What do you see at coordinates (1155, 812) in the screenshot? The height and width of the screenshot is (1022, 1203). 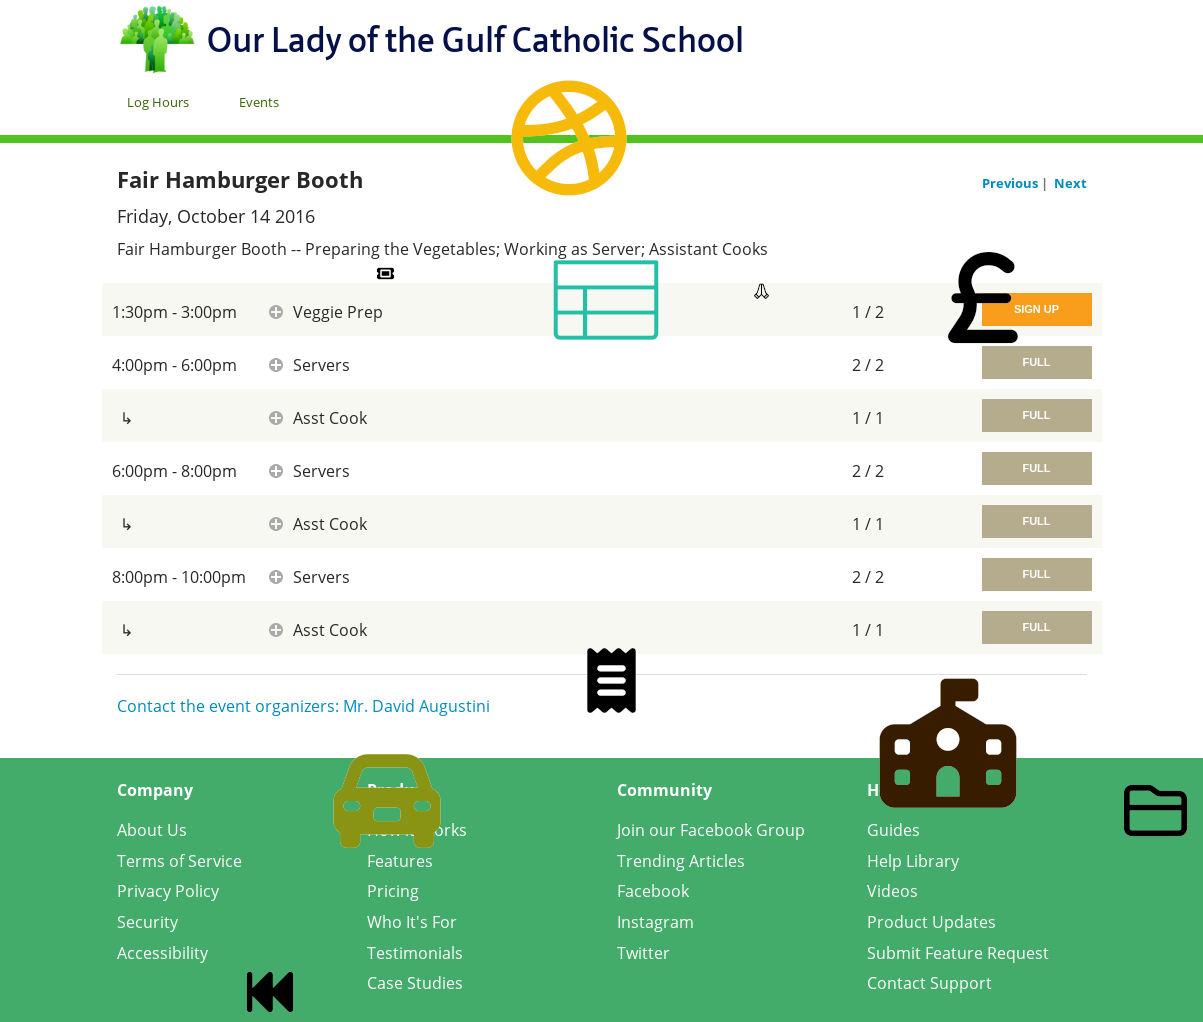 I see `access a folder or directory` at bounding box center [1155, 812].